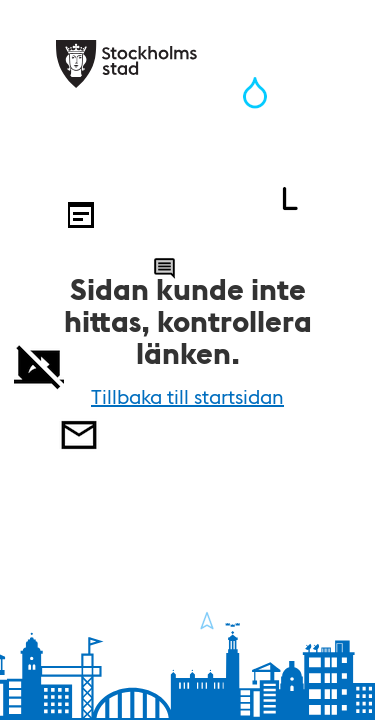 The image size is (375, 720). What do you see at coordinates (81, 215) in the screenshot?
I see `open rich text editor` at bounding box center [81, 215].